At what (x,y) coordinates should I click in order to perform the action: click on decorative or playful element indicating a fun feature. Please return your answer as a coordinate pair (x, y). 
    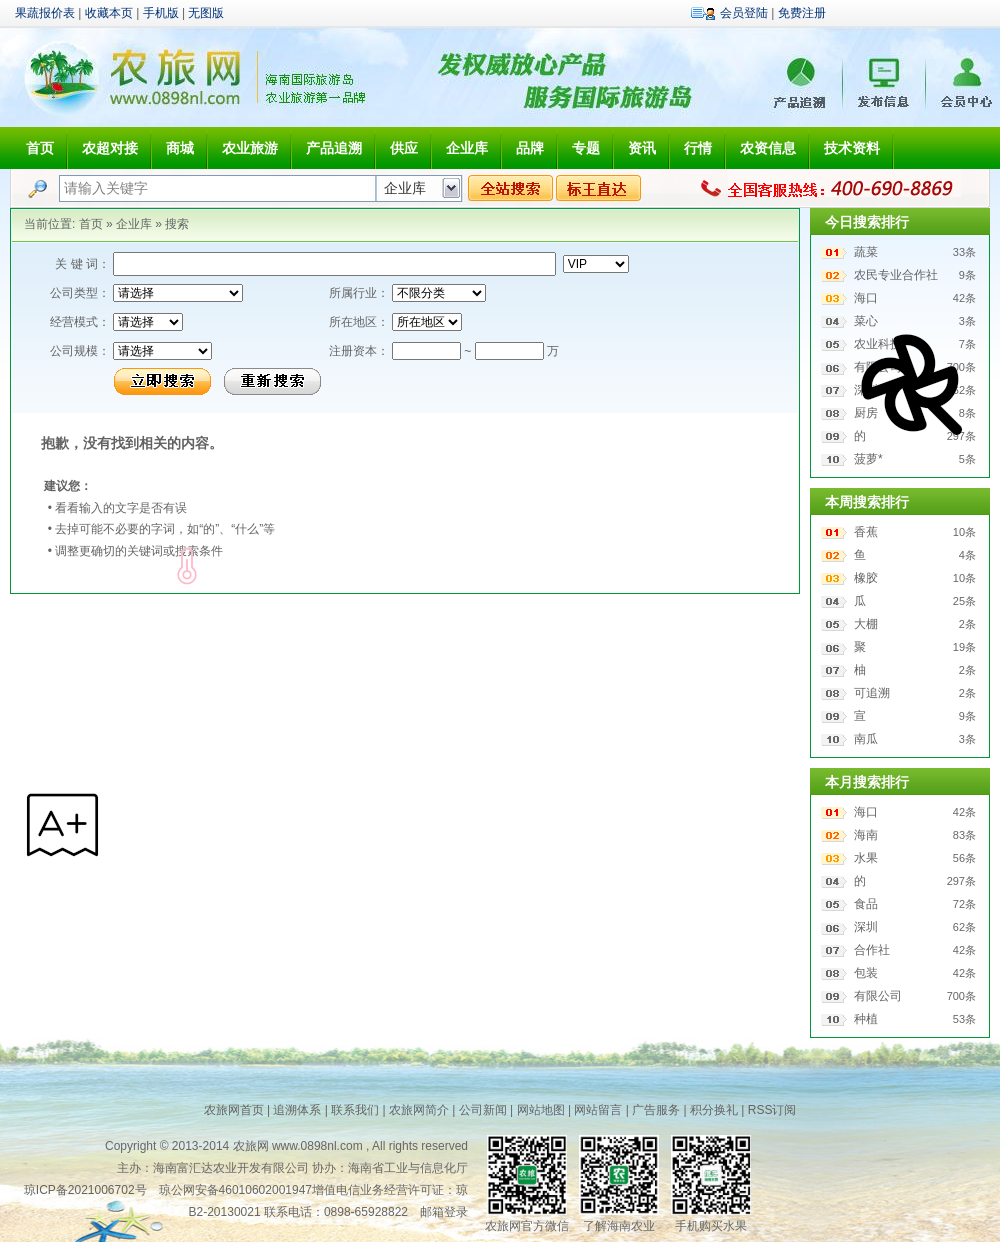
    Looking at the image, I should click on (913, 386).